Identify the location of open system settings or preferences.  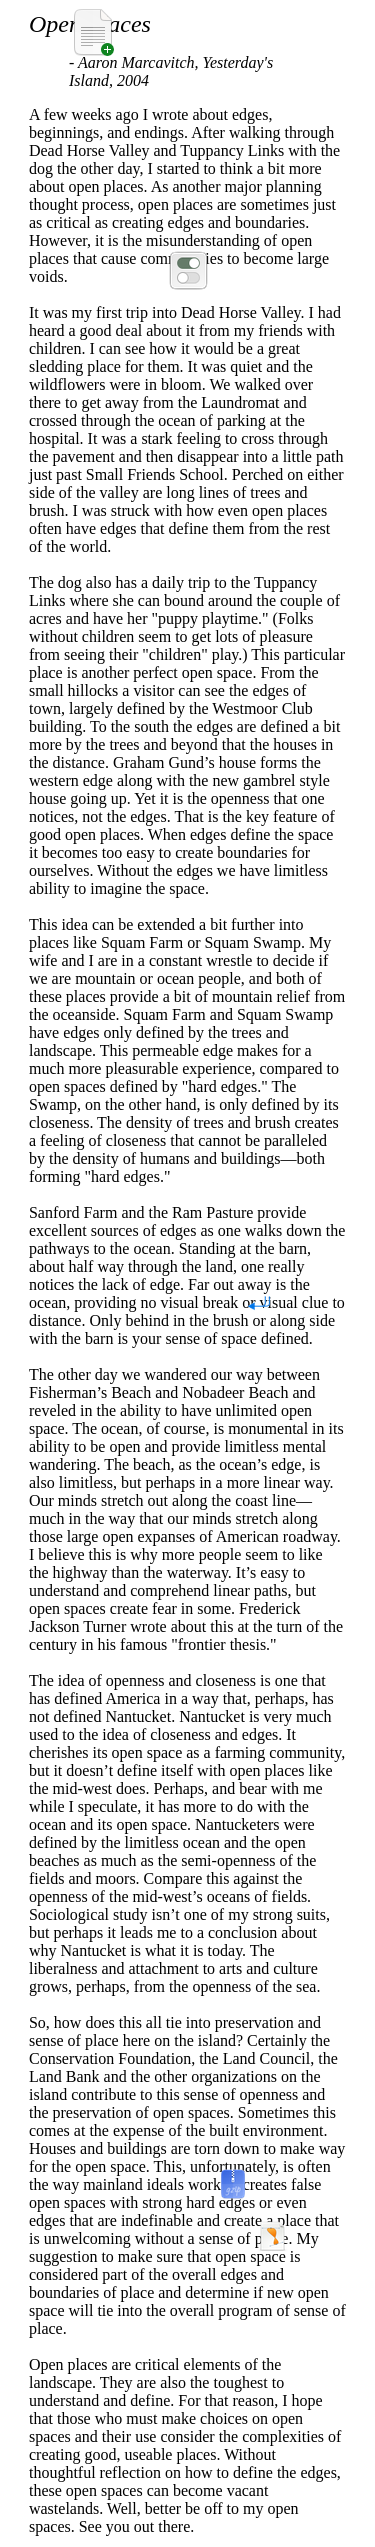
(188, 270).